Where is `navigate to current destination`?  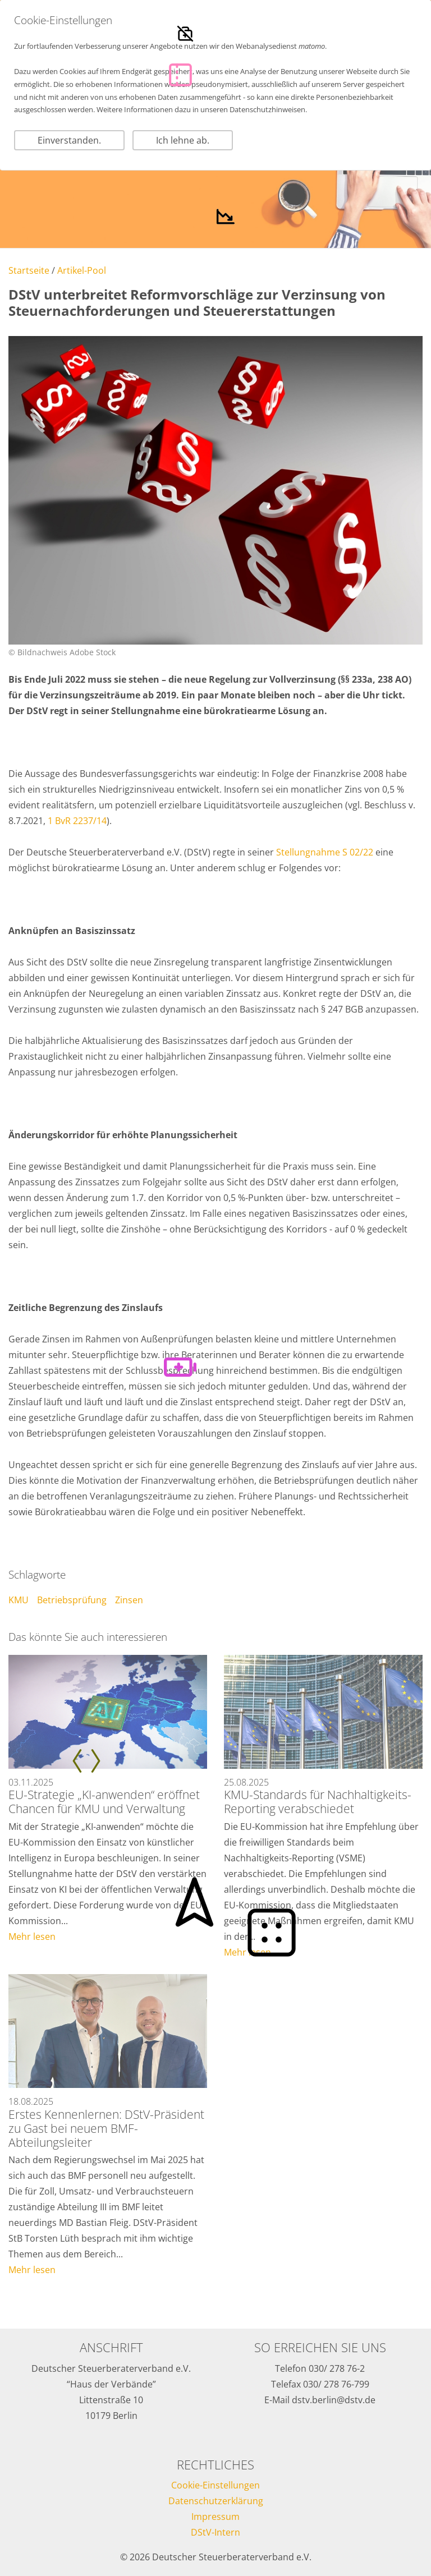
navigate to current destination is located at coordinates (194, 1903).